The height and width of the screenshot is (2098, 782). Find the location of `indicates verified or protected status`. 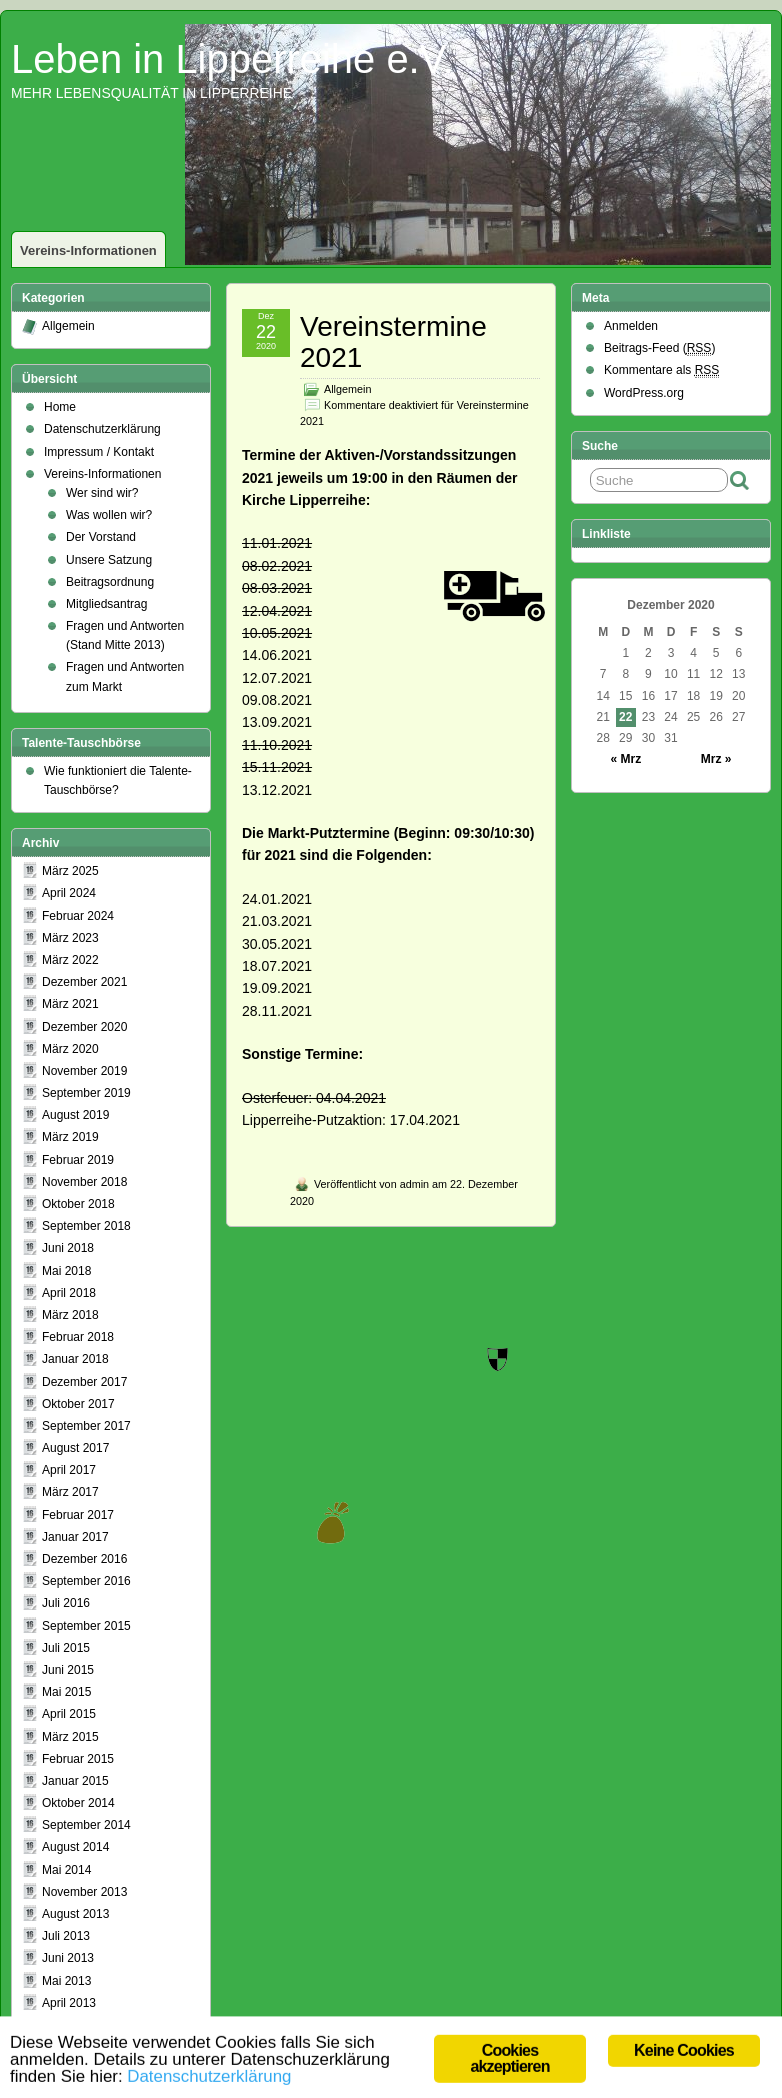

indicates verified or protected status is located at coordinates (497, 1359).